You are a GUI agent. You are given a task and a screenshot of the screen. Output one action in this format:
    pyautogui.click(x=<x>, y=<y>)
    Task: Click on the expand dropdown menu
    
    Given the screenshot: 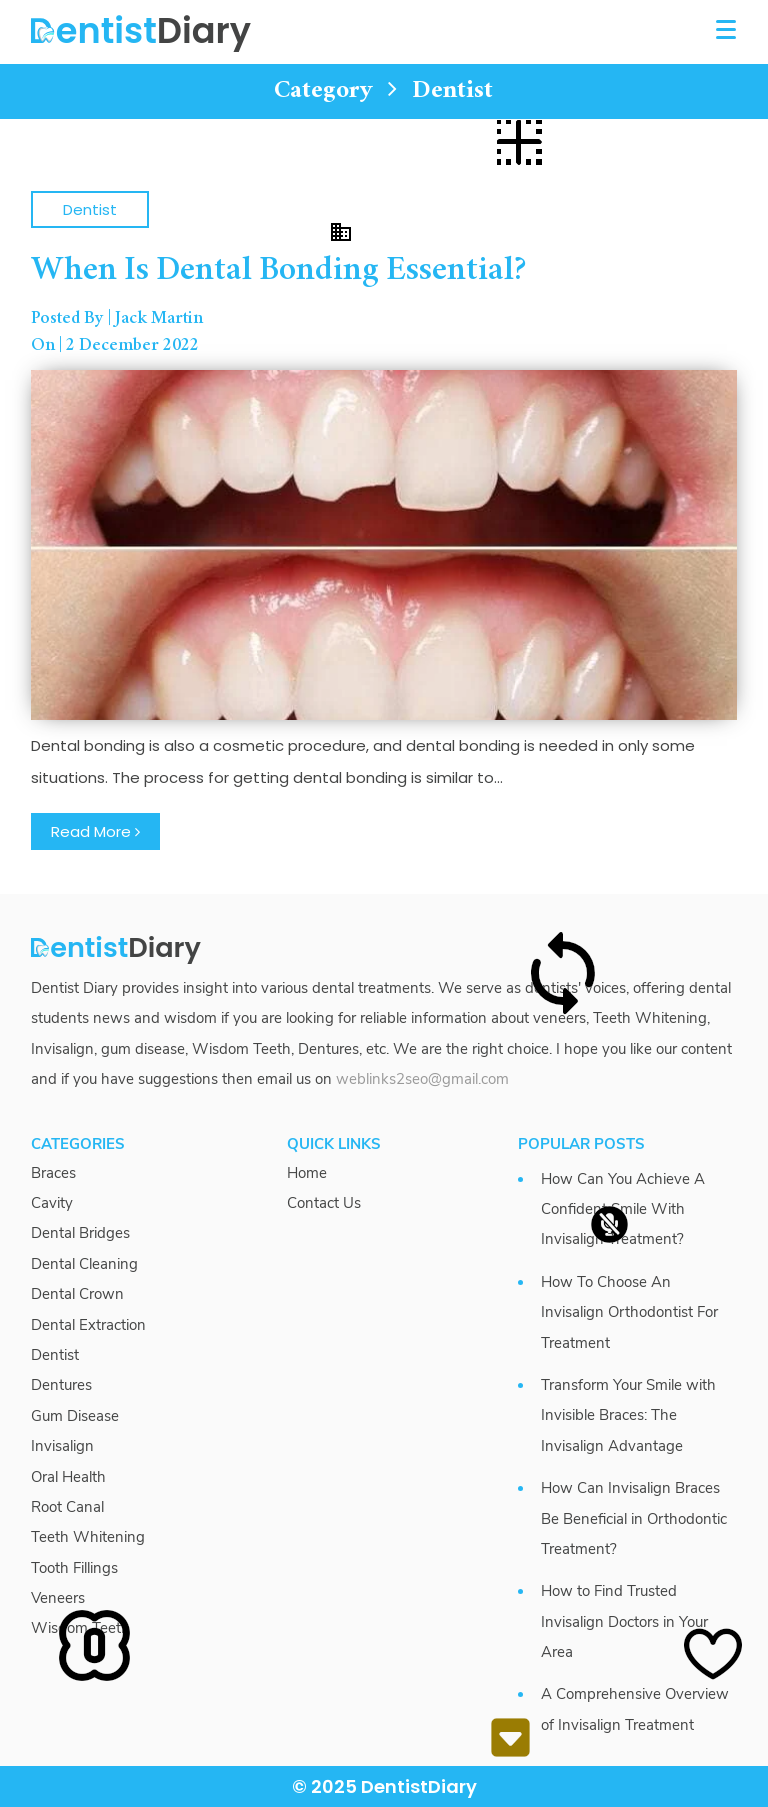 What is the action you would take?
    pyautogui.click(x=510, y=1737)
    